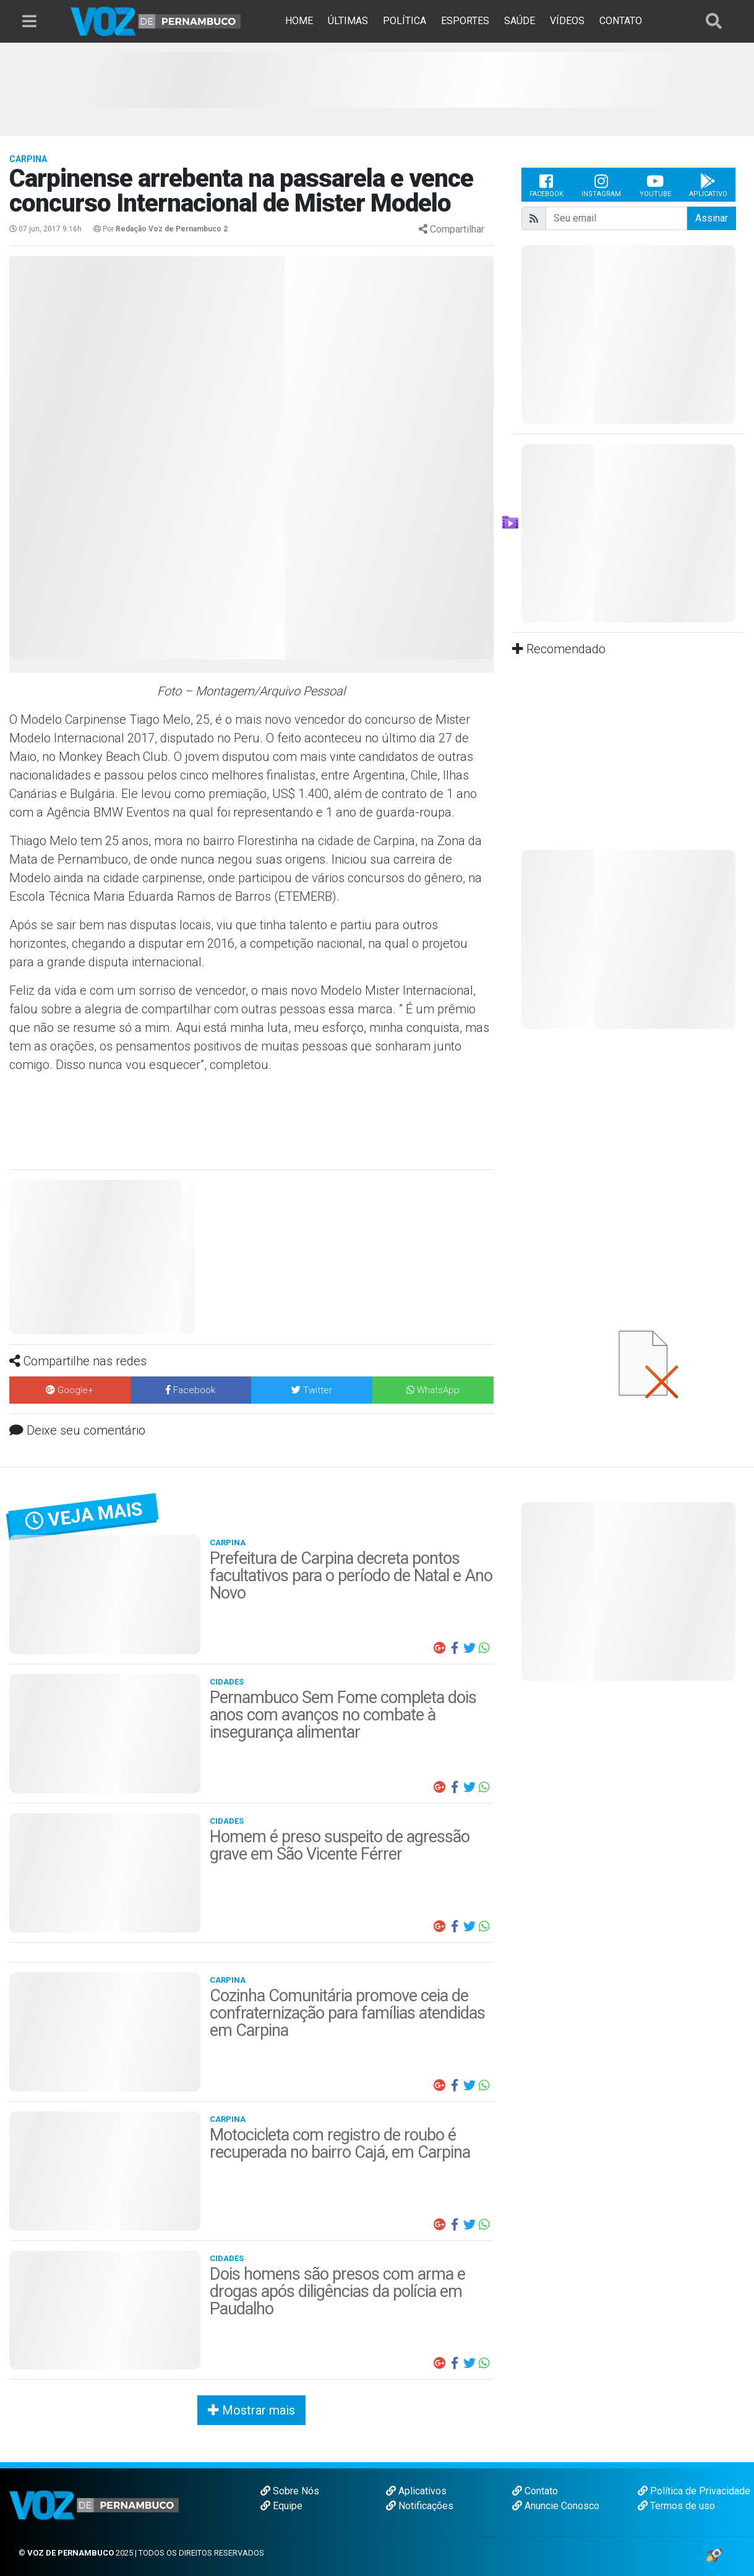 The width and height of the screenshot is (754, 2576). I want to click on open your videos folder, so click(510, 523).